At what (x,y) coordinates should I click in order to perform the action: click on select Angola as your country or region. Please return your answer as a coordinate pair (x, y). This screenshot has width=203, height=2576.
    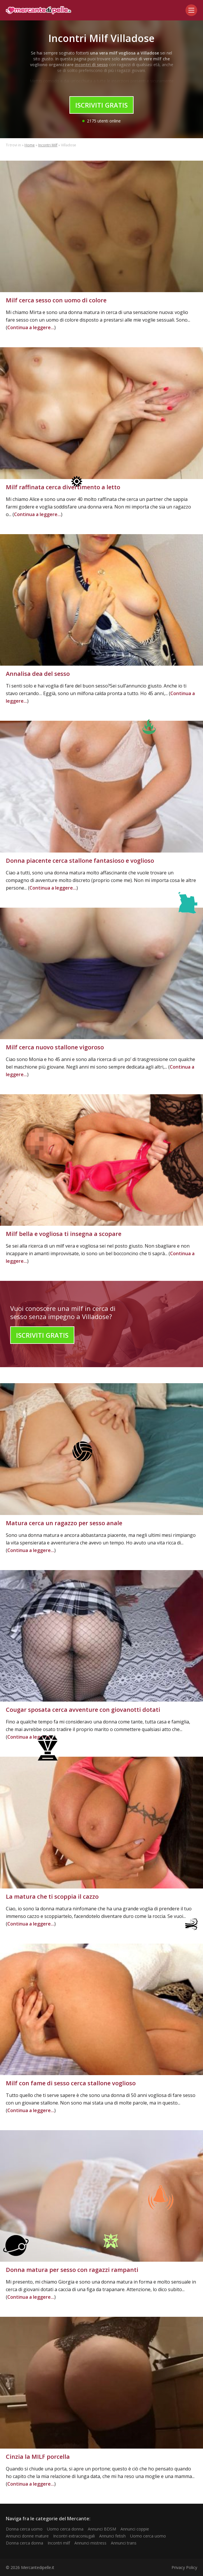
    Looking at the image, I should click on (188, 903).